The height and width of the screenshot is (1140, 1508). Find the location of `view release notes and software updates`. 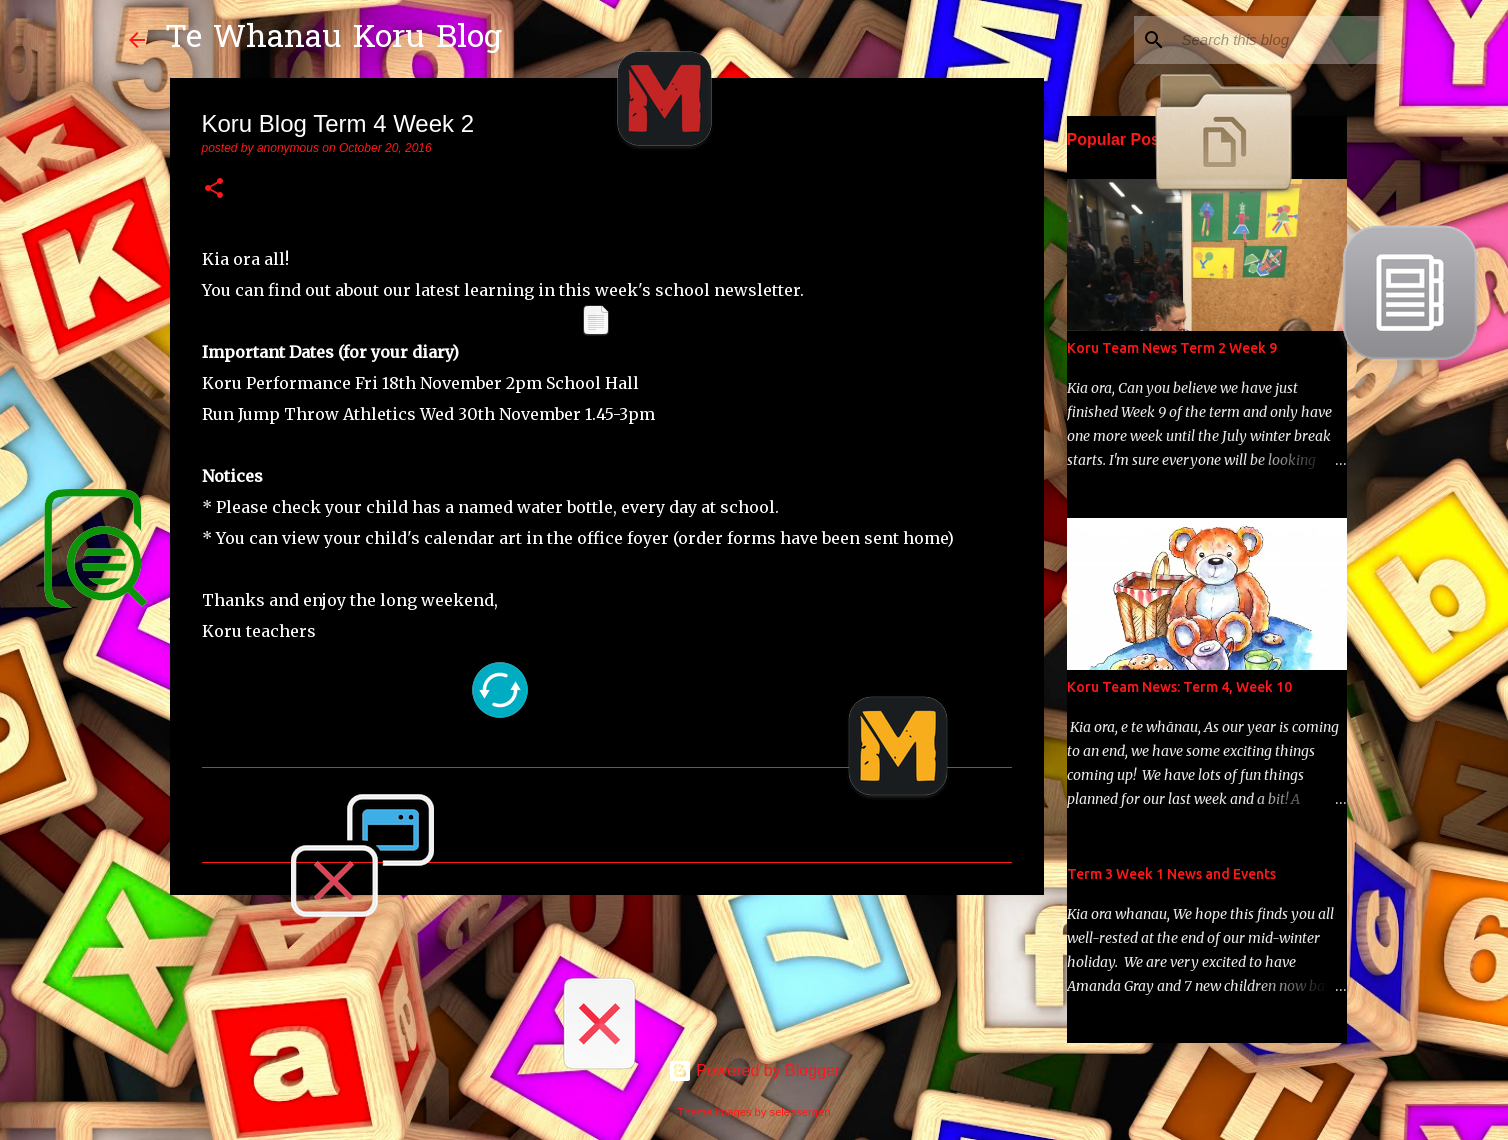

view release notes and software updates is located at coordinates (1410, 295).